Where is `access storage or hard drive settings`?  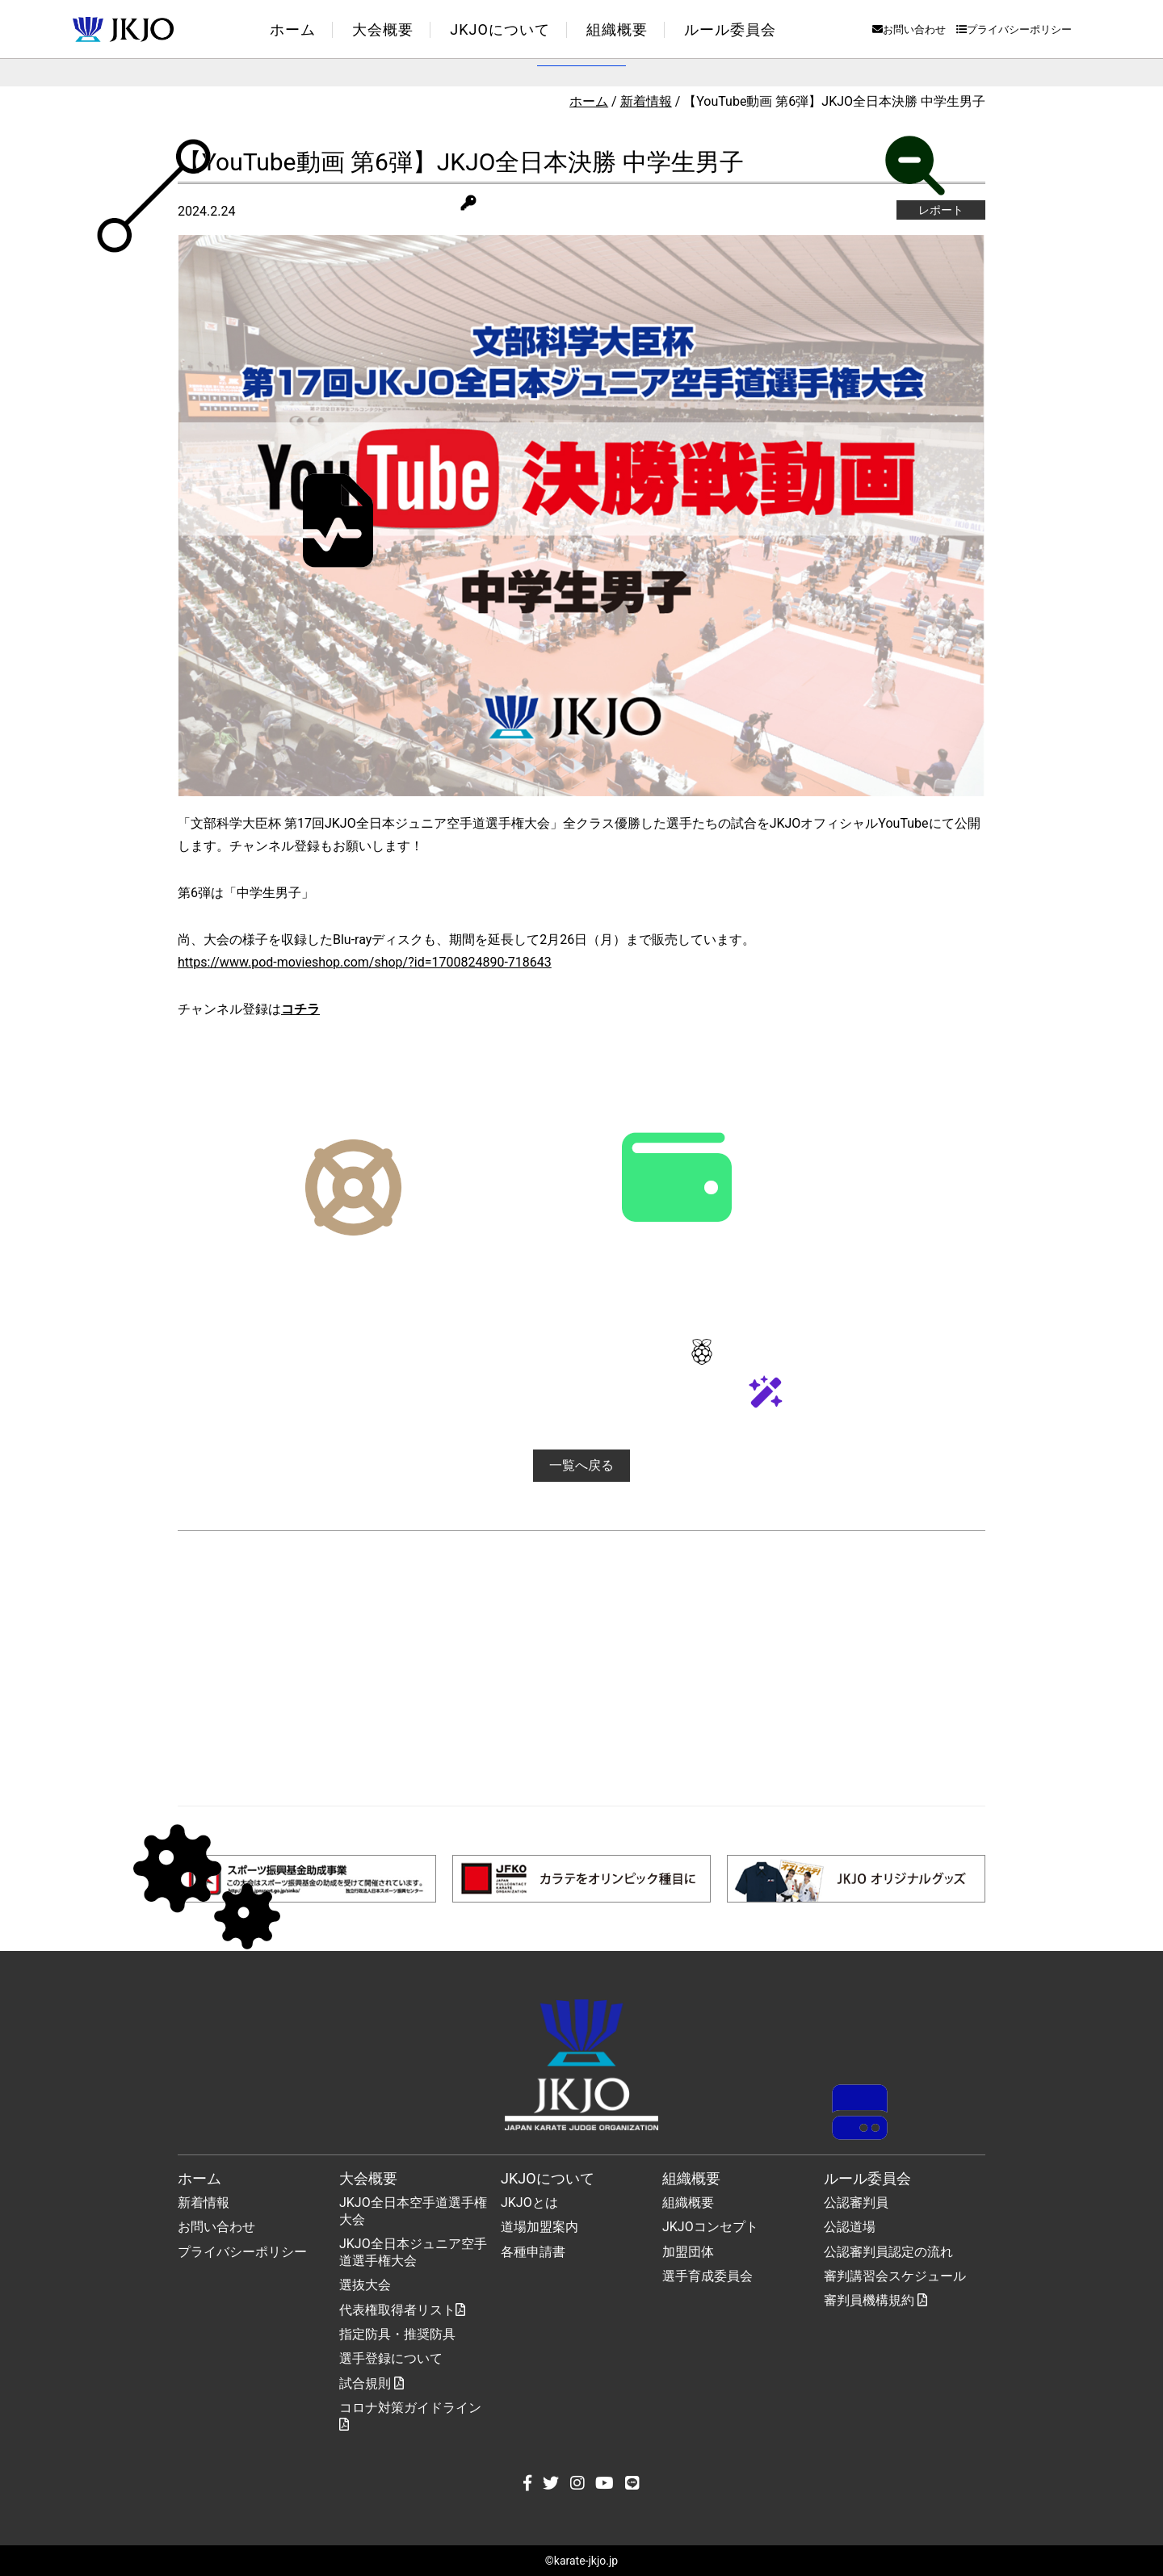 access storage or hard drive settings is located at coordinates (859, 2112).